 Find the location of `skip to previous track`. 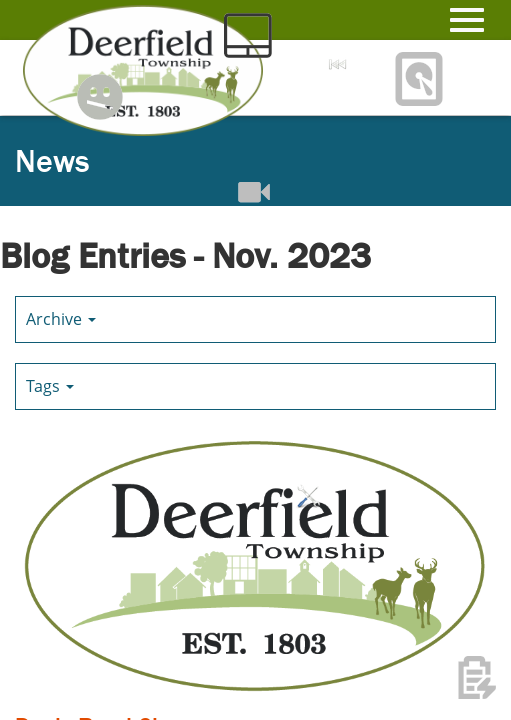

skip to previous track is located at coordinates (337, 64).